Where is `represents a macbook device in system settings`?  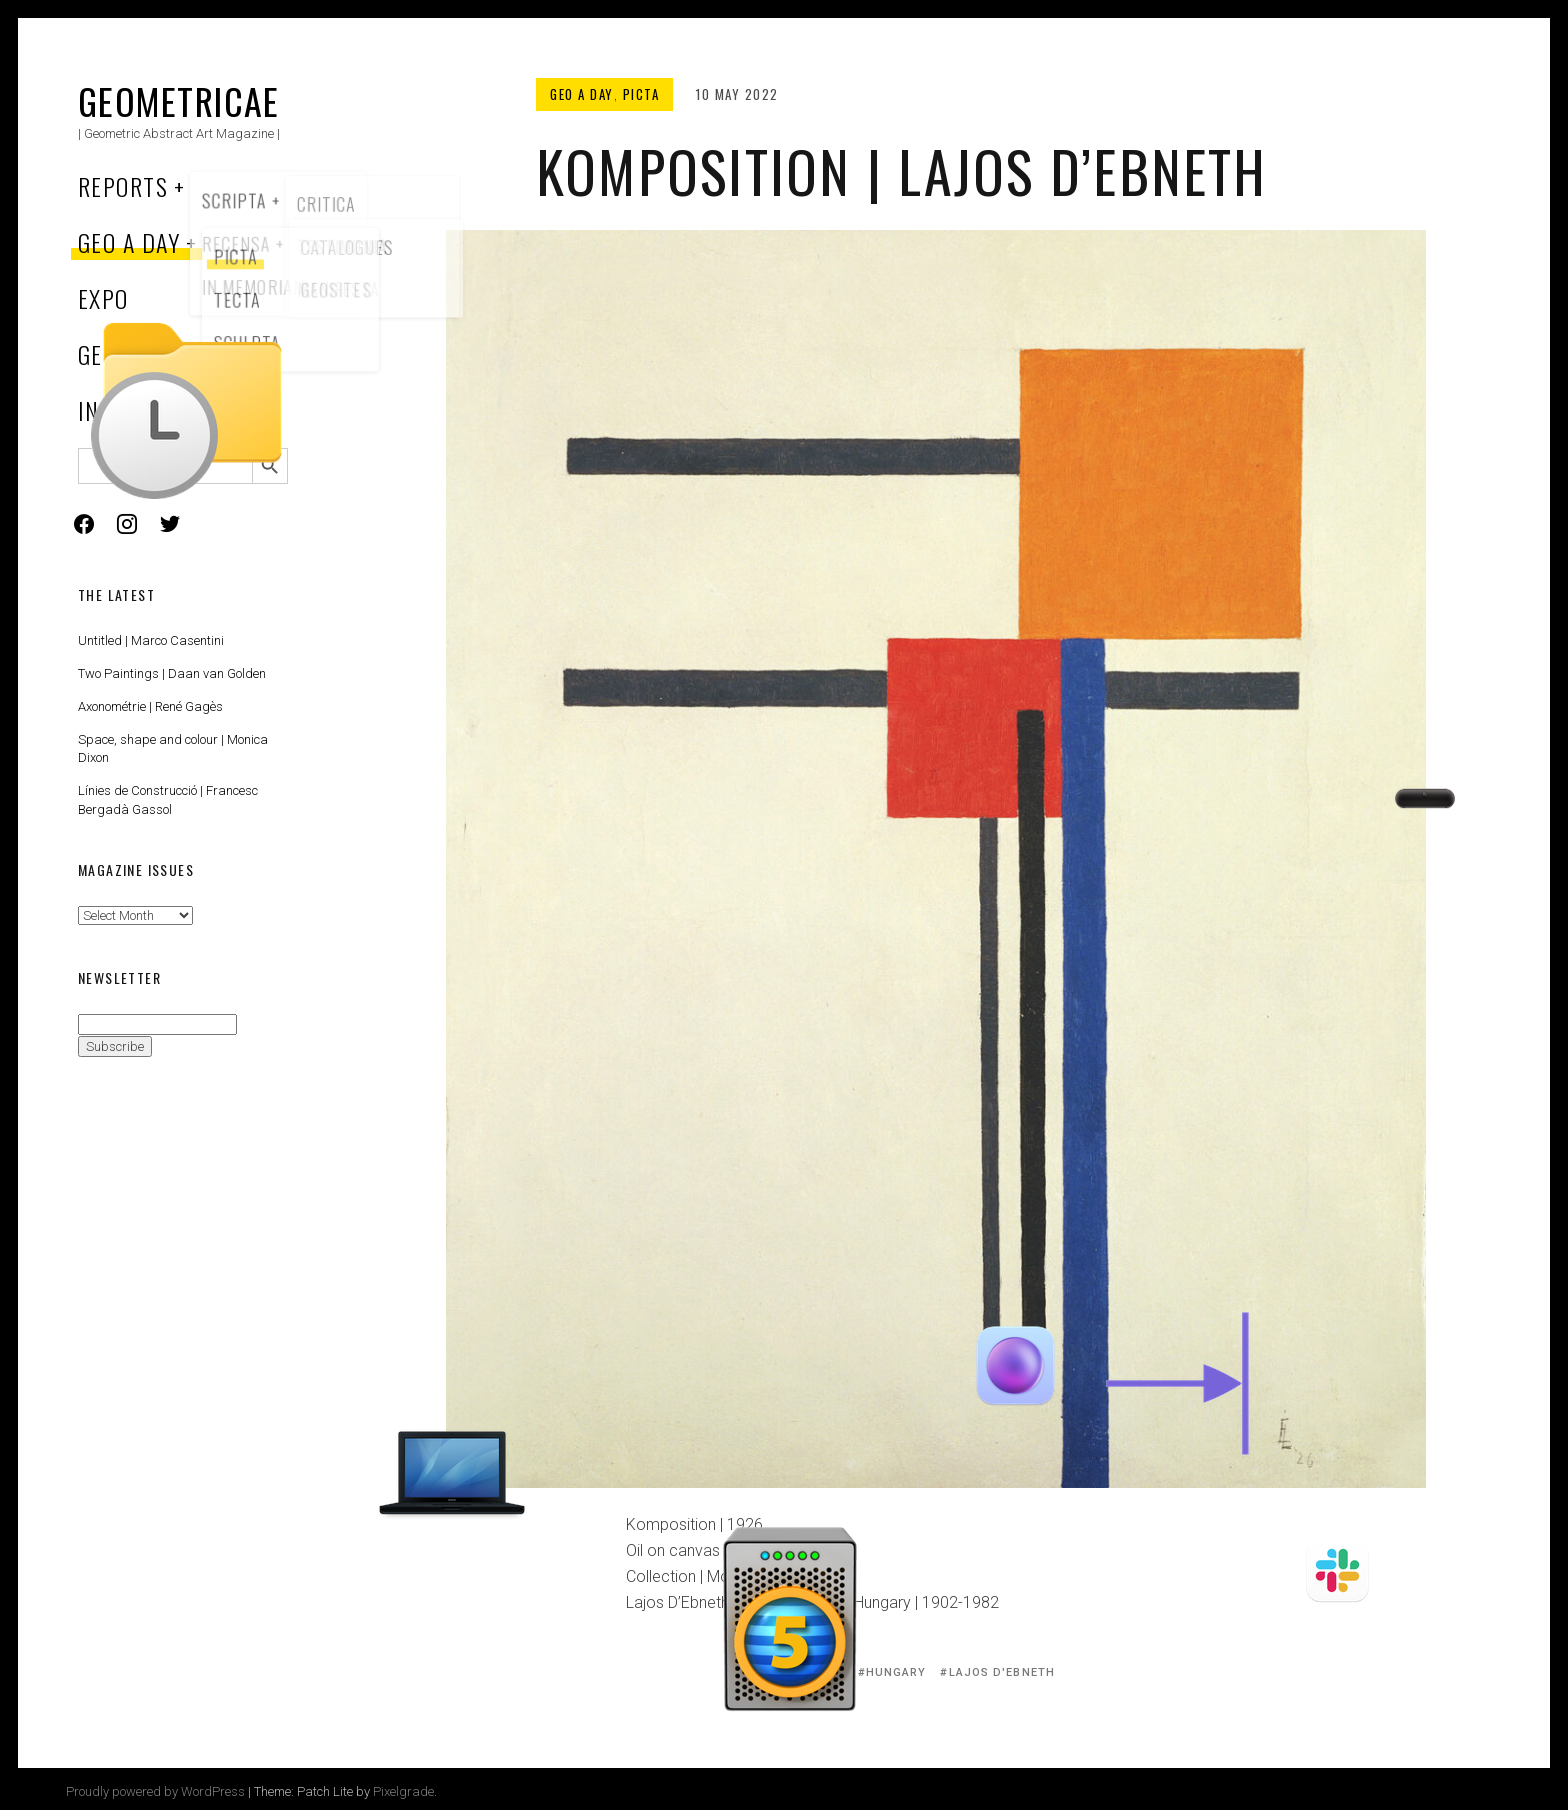 represents a macbook device in system settings is located at coordinates (452, 1467).